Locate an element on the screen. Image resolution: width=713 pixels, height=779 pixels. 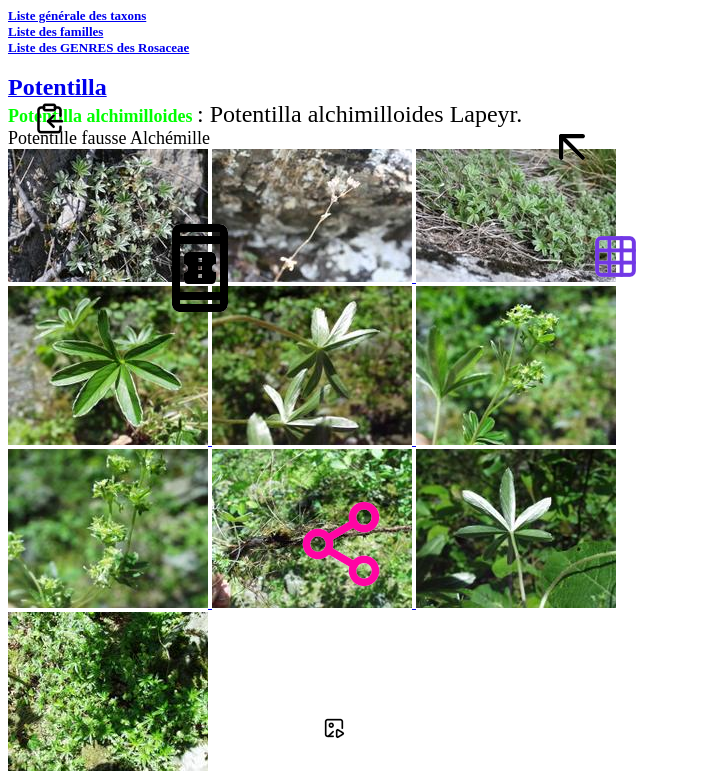
share content with others is located at coordinates (341, 544).